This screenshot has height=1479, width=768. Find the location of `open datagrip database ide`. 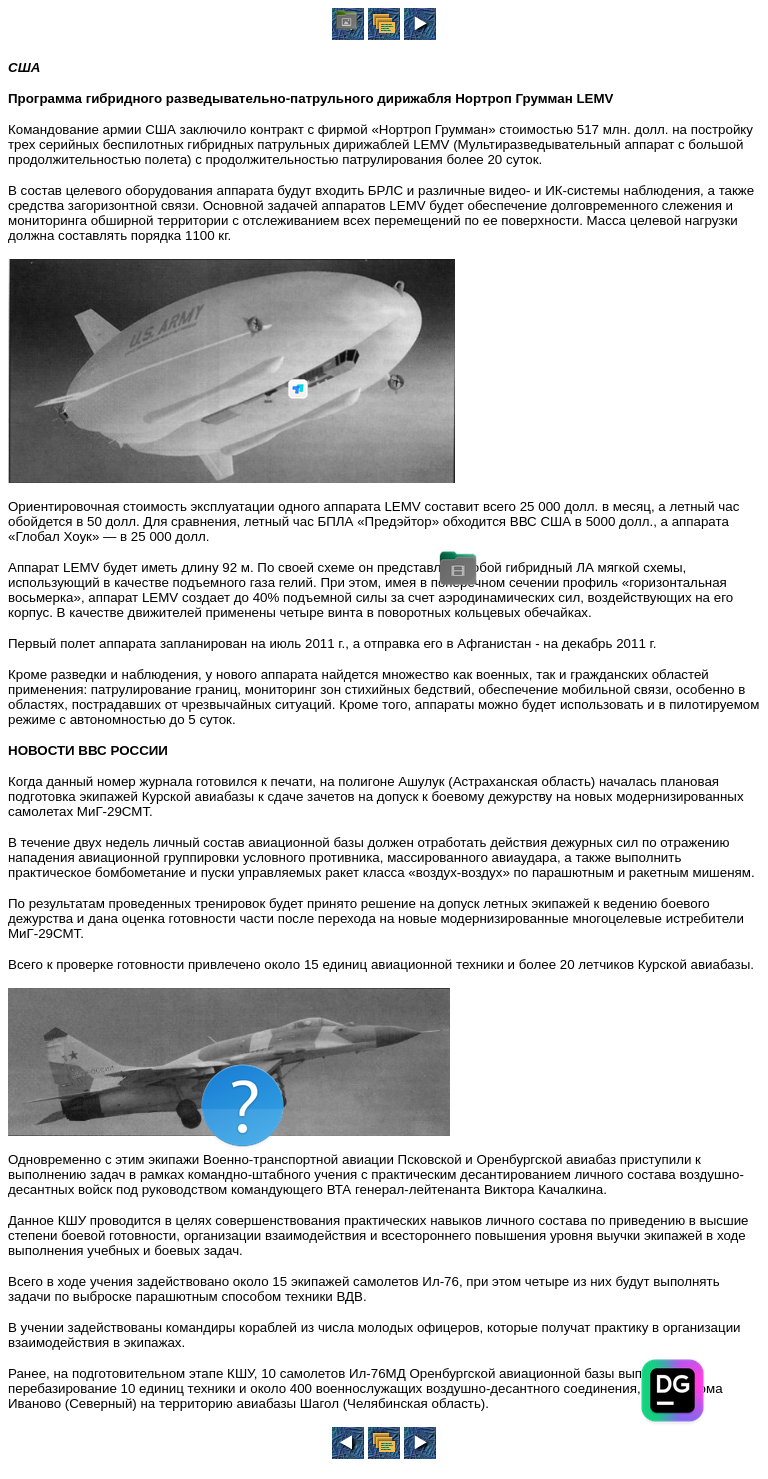

open datagrip database ide is located at coordinates (672, 1390).